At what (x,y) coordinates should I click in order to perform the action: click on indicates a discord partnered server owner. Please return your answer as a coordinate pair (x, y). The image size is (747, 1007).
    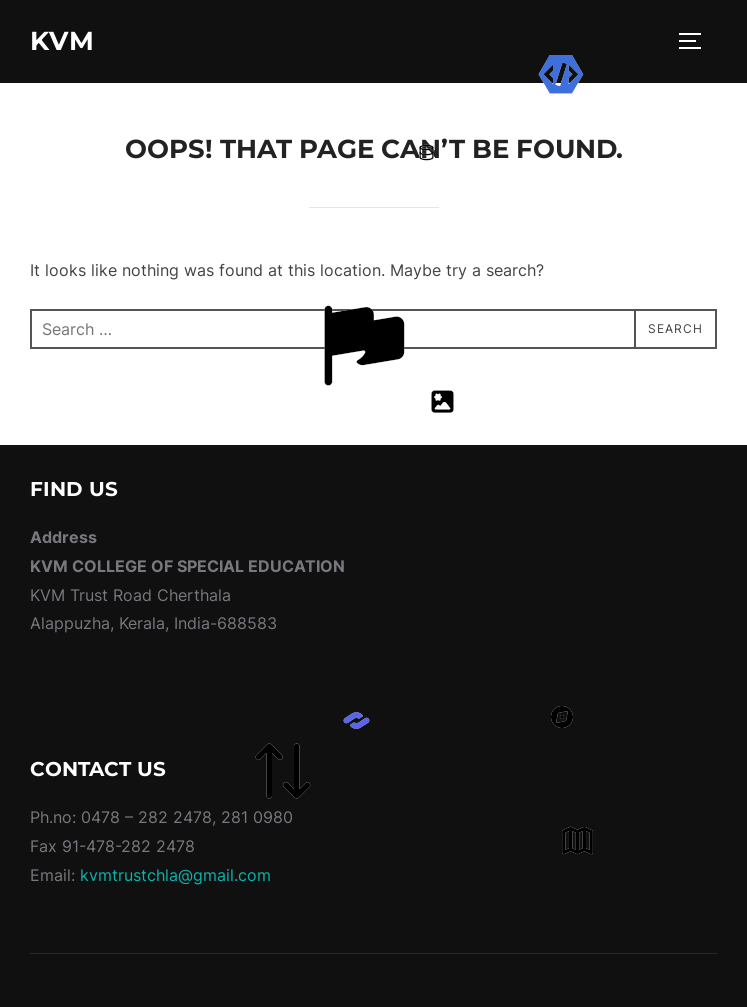
    Looking at the image, I should click on (356, 720).